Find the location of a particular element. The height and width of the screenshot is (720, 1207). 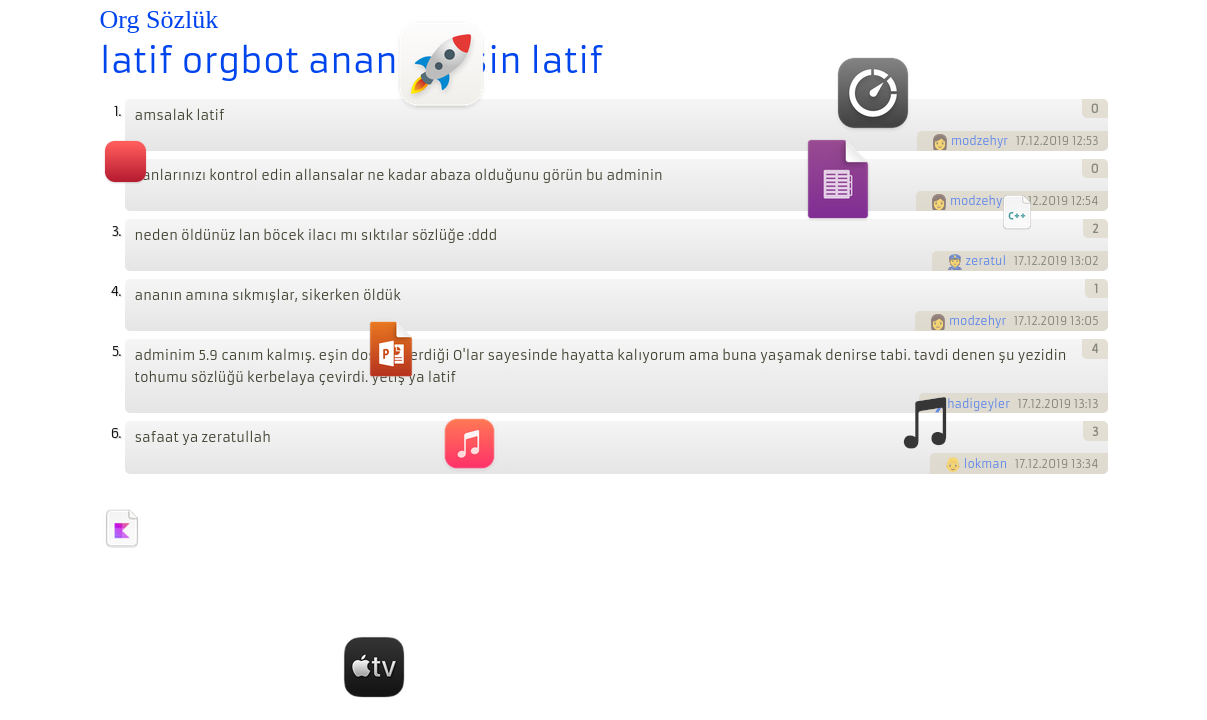

open the apple tv app is located at coordinates (374, 667).